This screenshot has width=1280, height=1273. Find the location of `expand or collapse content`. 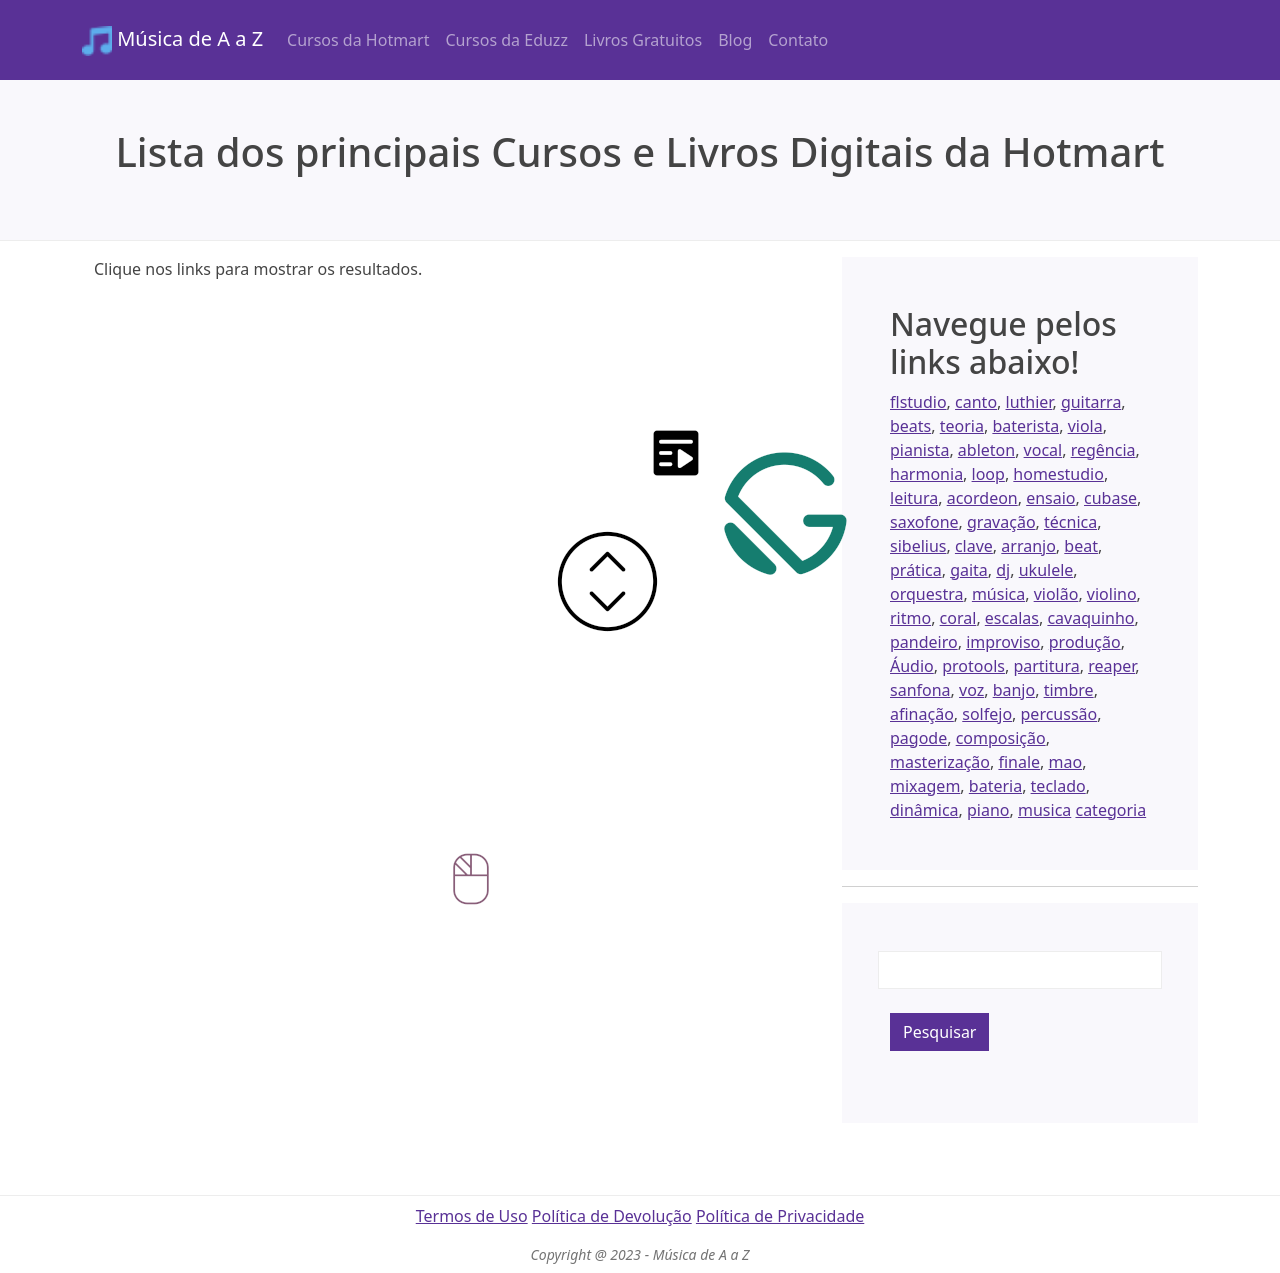

expand or collapse content is located at coordinates (607, 581).